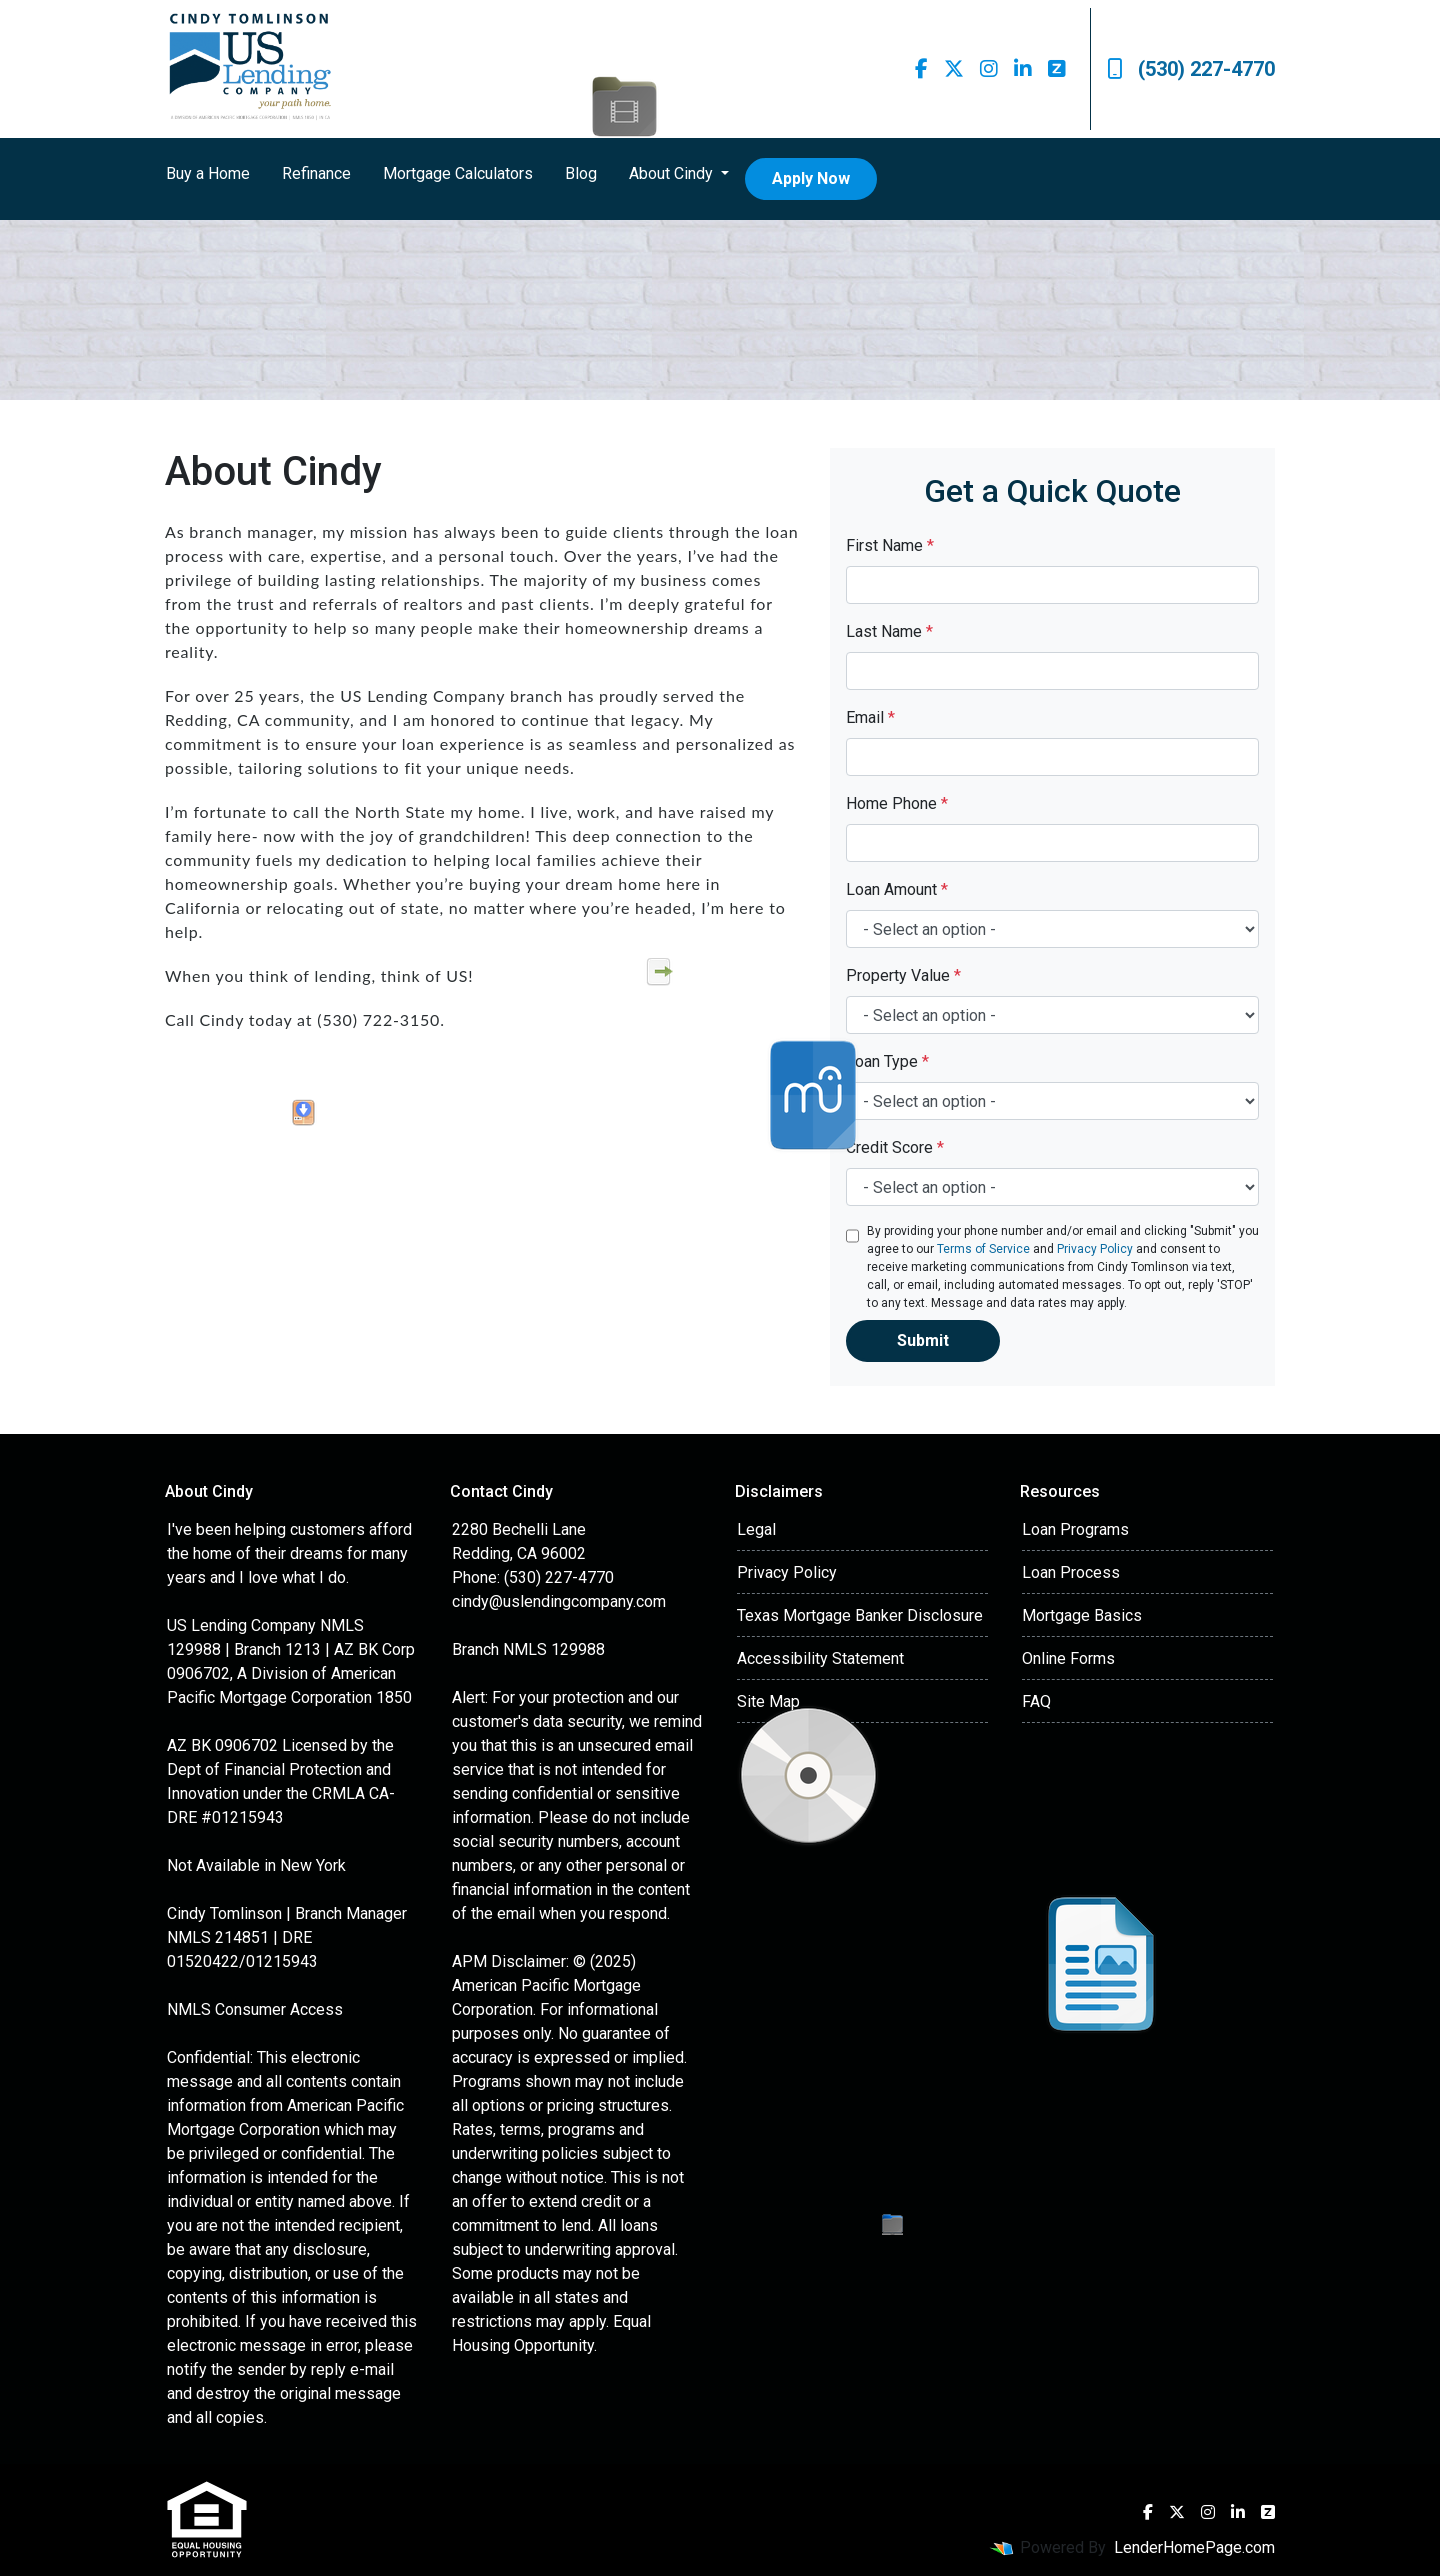 The height and width of the screenshot is (2576, 1440). Describe the element at coordinates (624, 106) in the screenshot. I see `open your videos folder` at that location.